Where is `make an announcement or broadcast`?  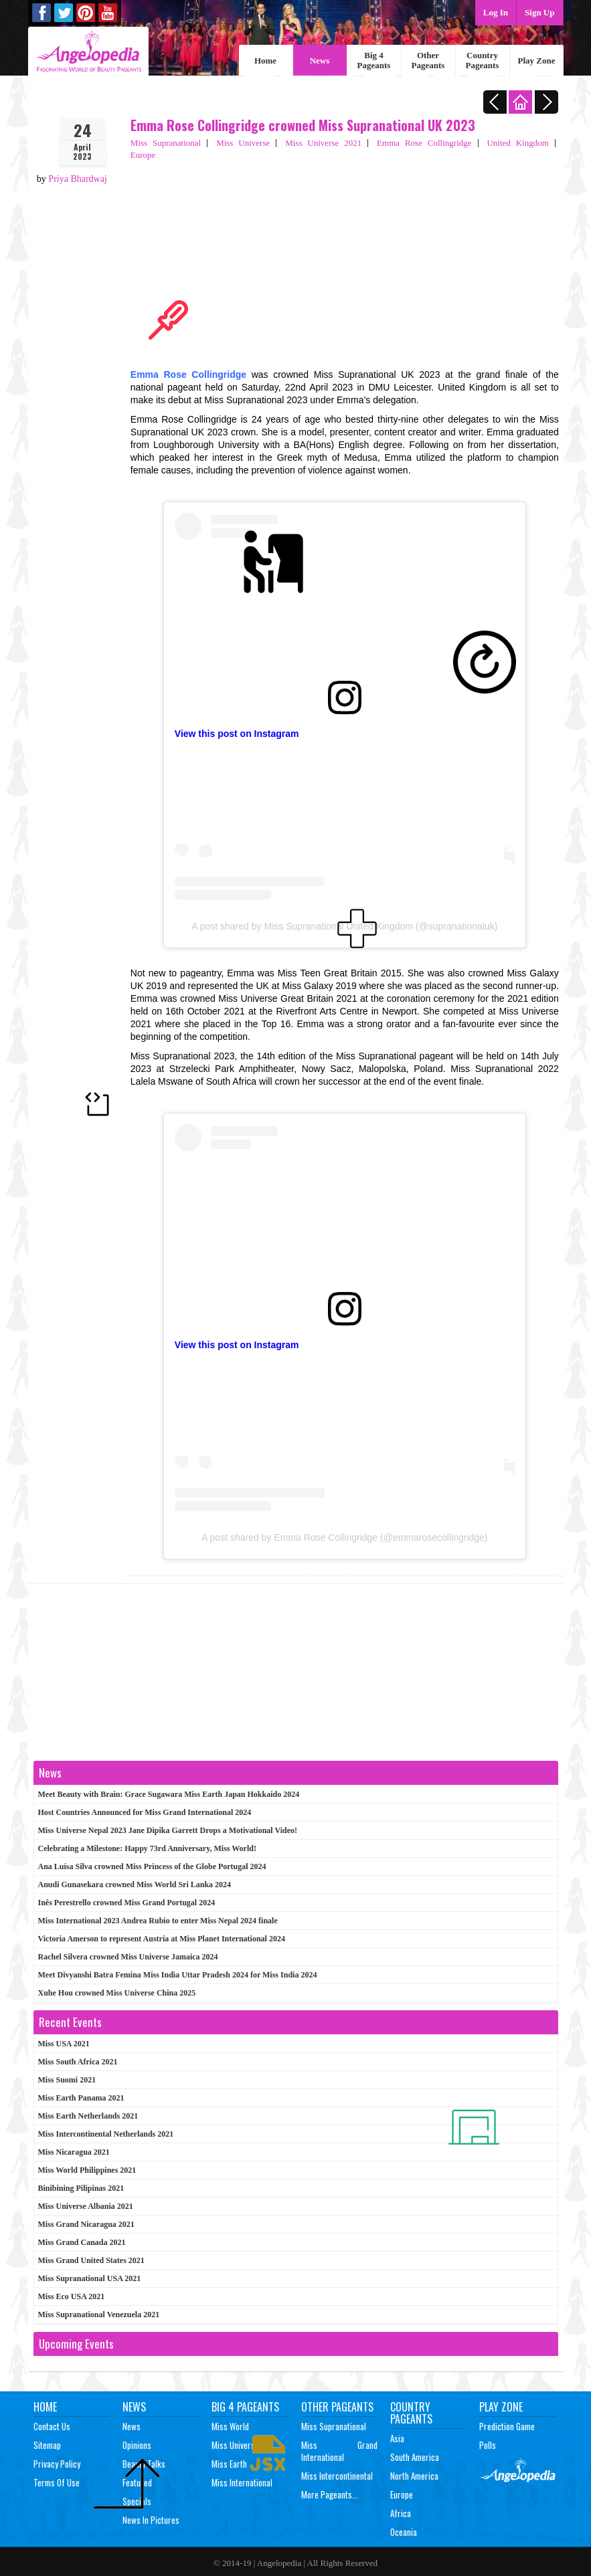 make an announcement or broadcast is located at coordinates (161, 54).